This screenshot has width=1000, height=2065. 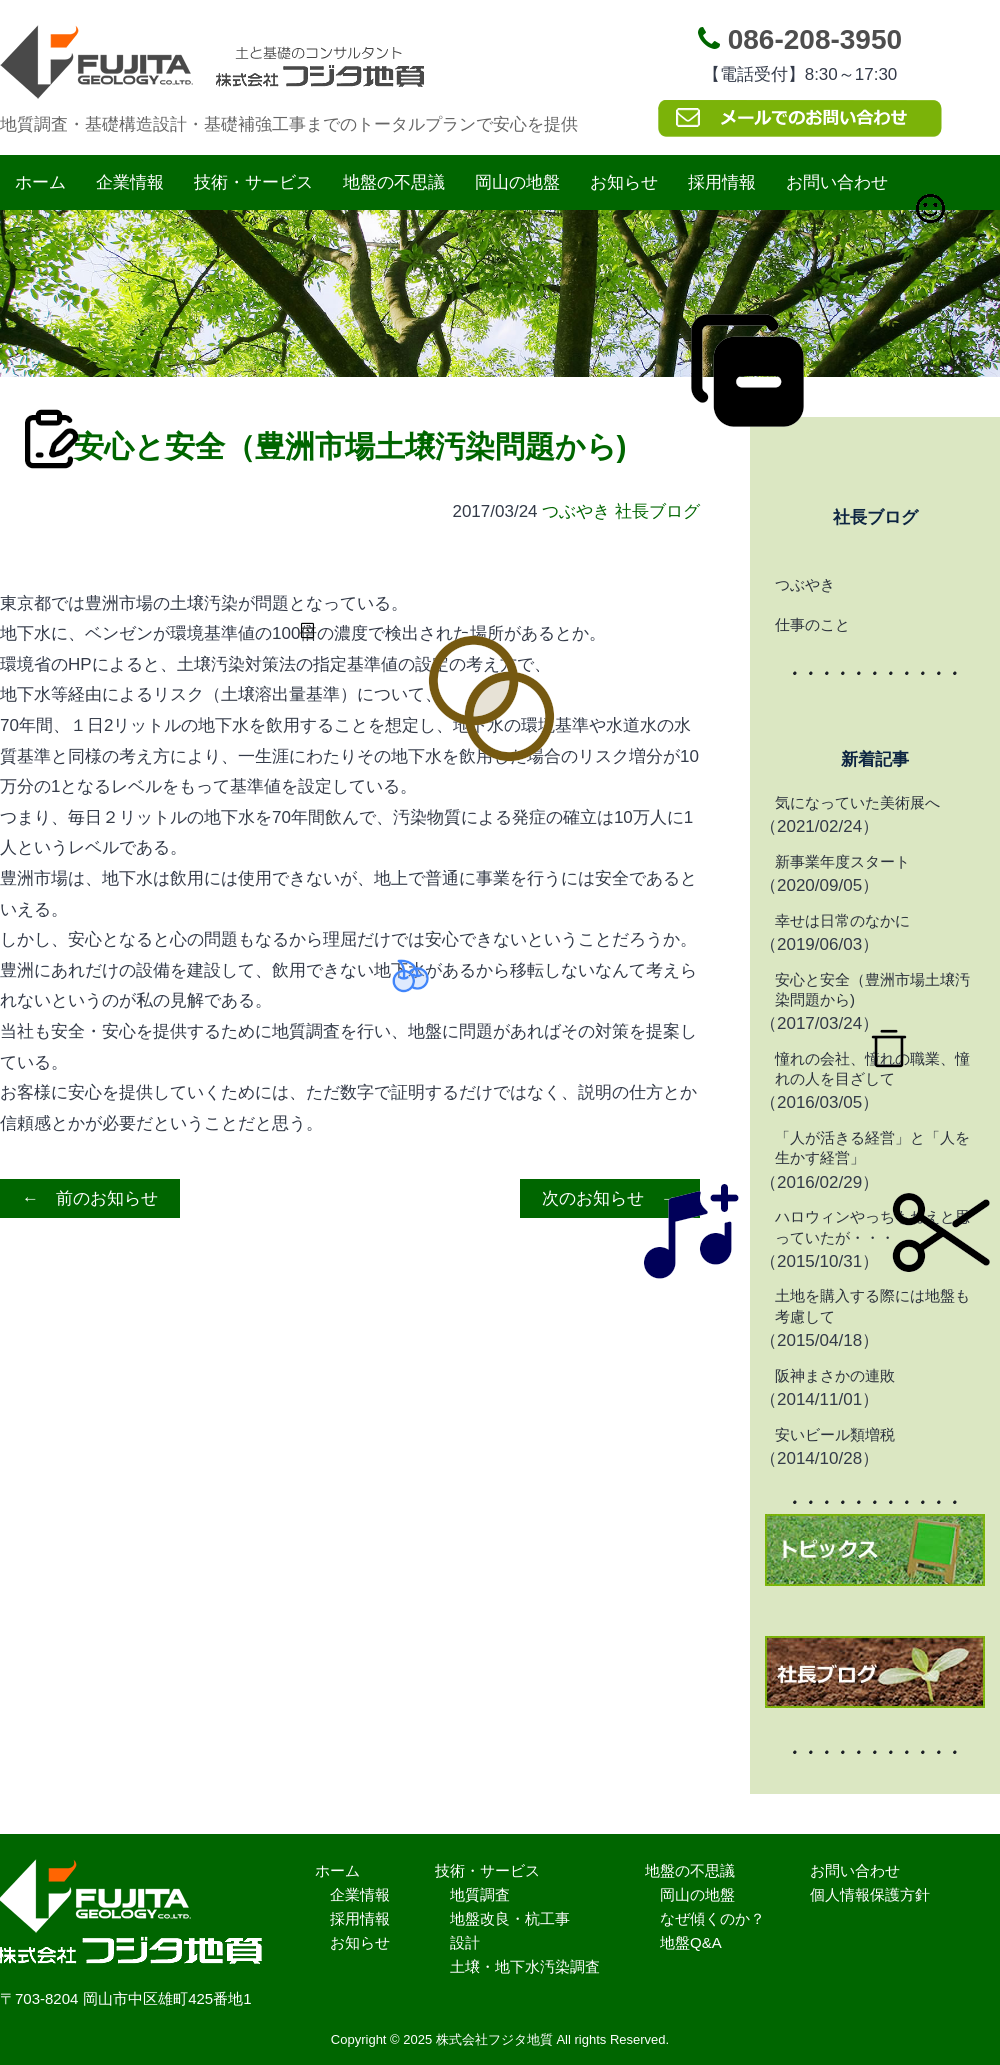 What do you see at coordinates (939, 1232) in the screenshot?
I see `cut selected content` at bounding box center [939, 1232].